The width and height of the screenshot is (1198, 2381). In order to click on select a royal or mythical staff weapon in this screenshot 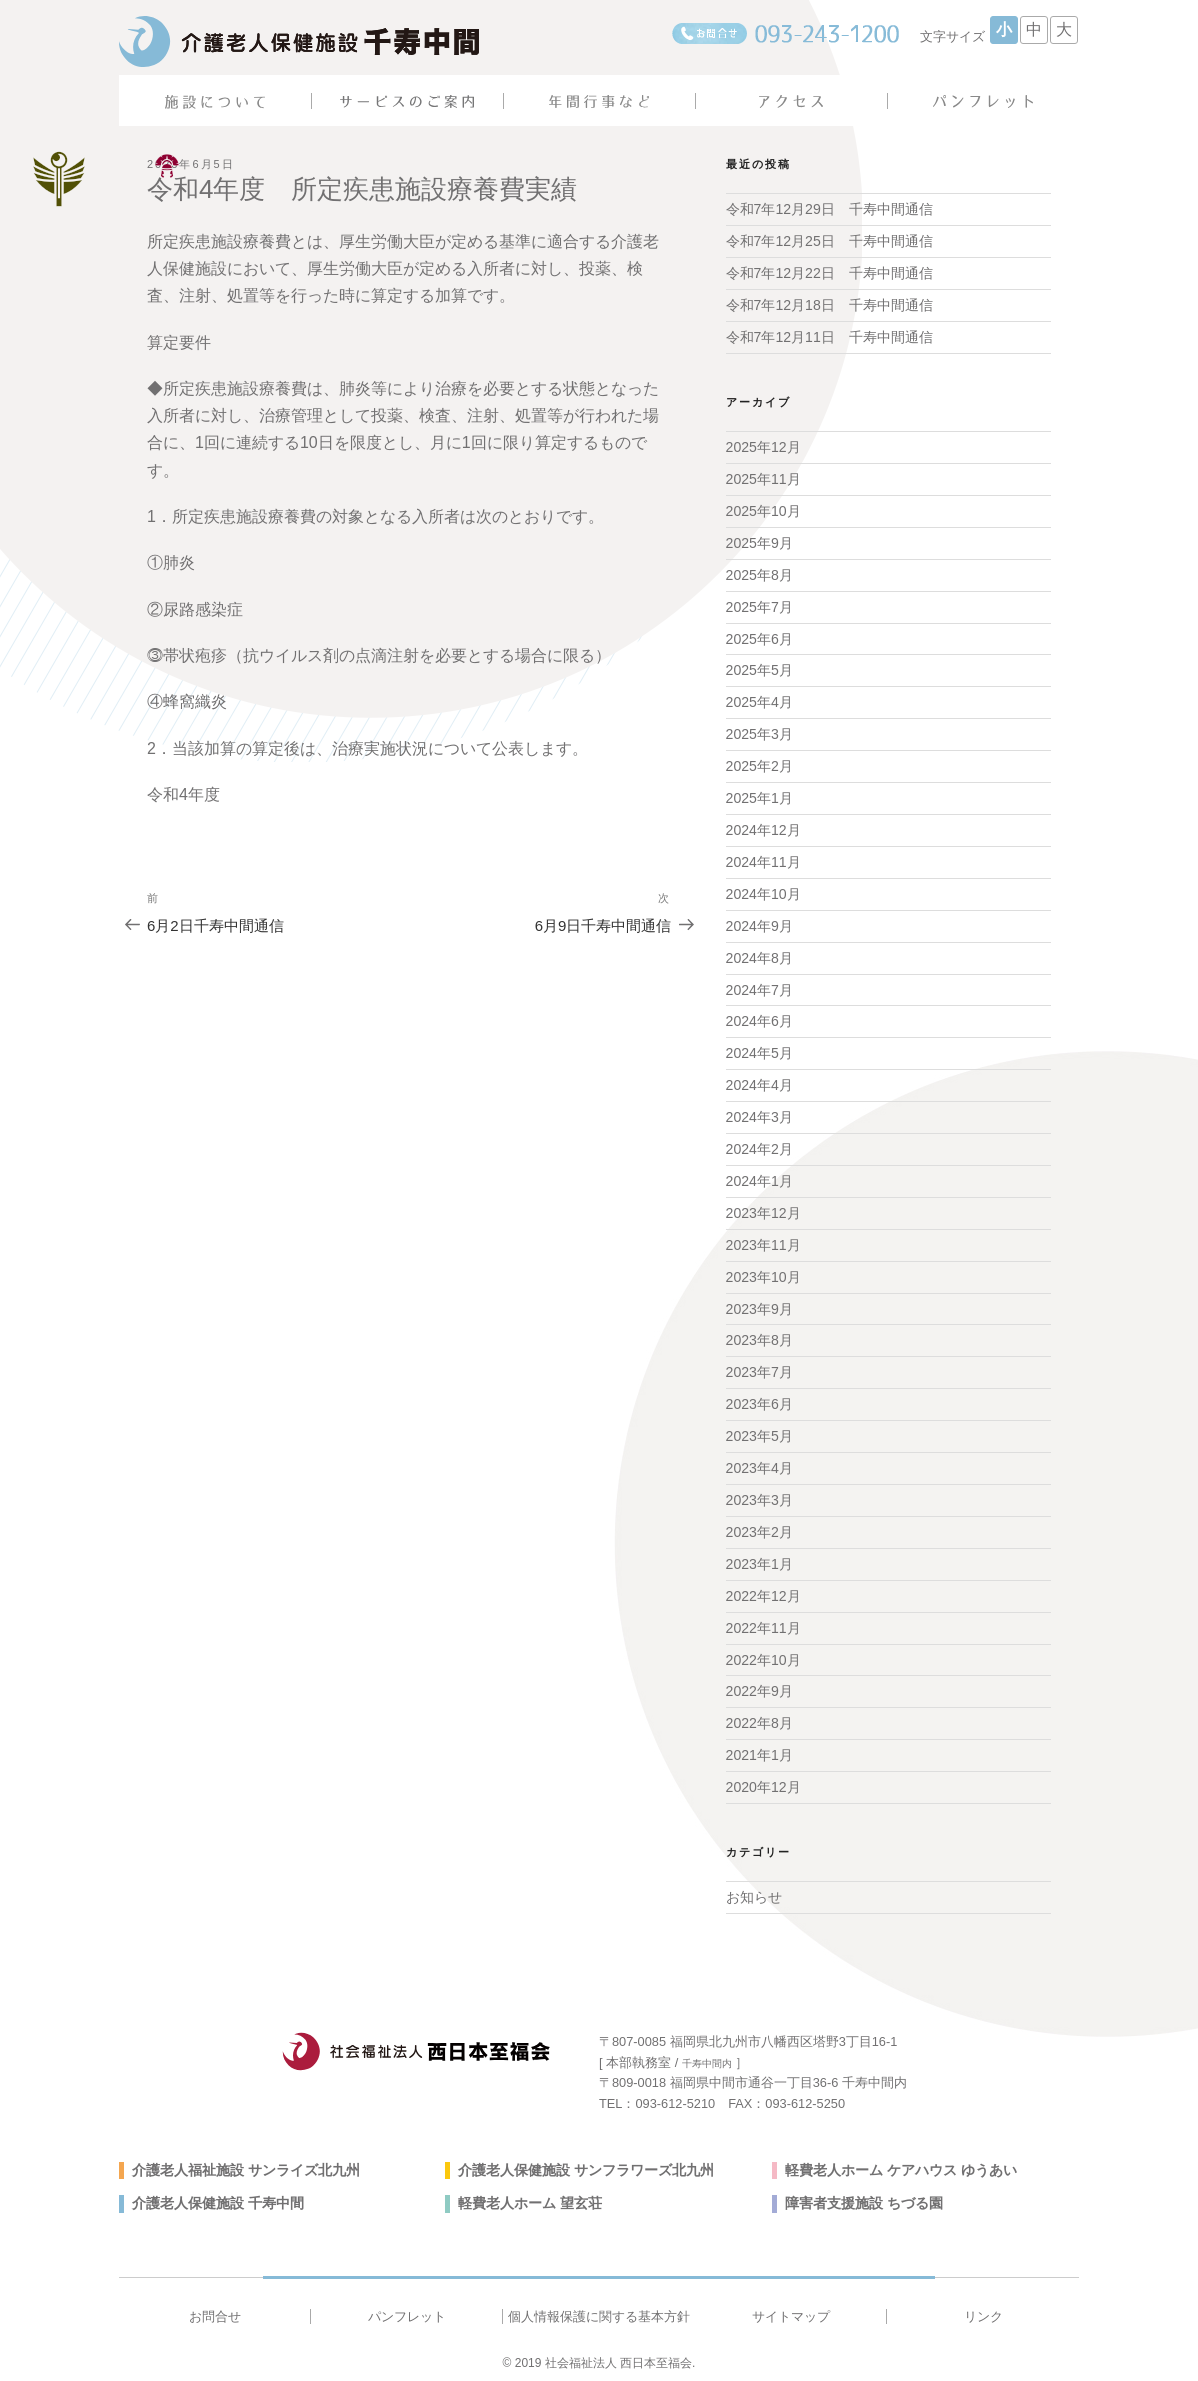, I will do `click(59, 179)`.